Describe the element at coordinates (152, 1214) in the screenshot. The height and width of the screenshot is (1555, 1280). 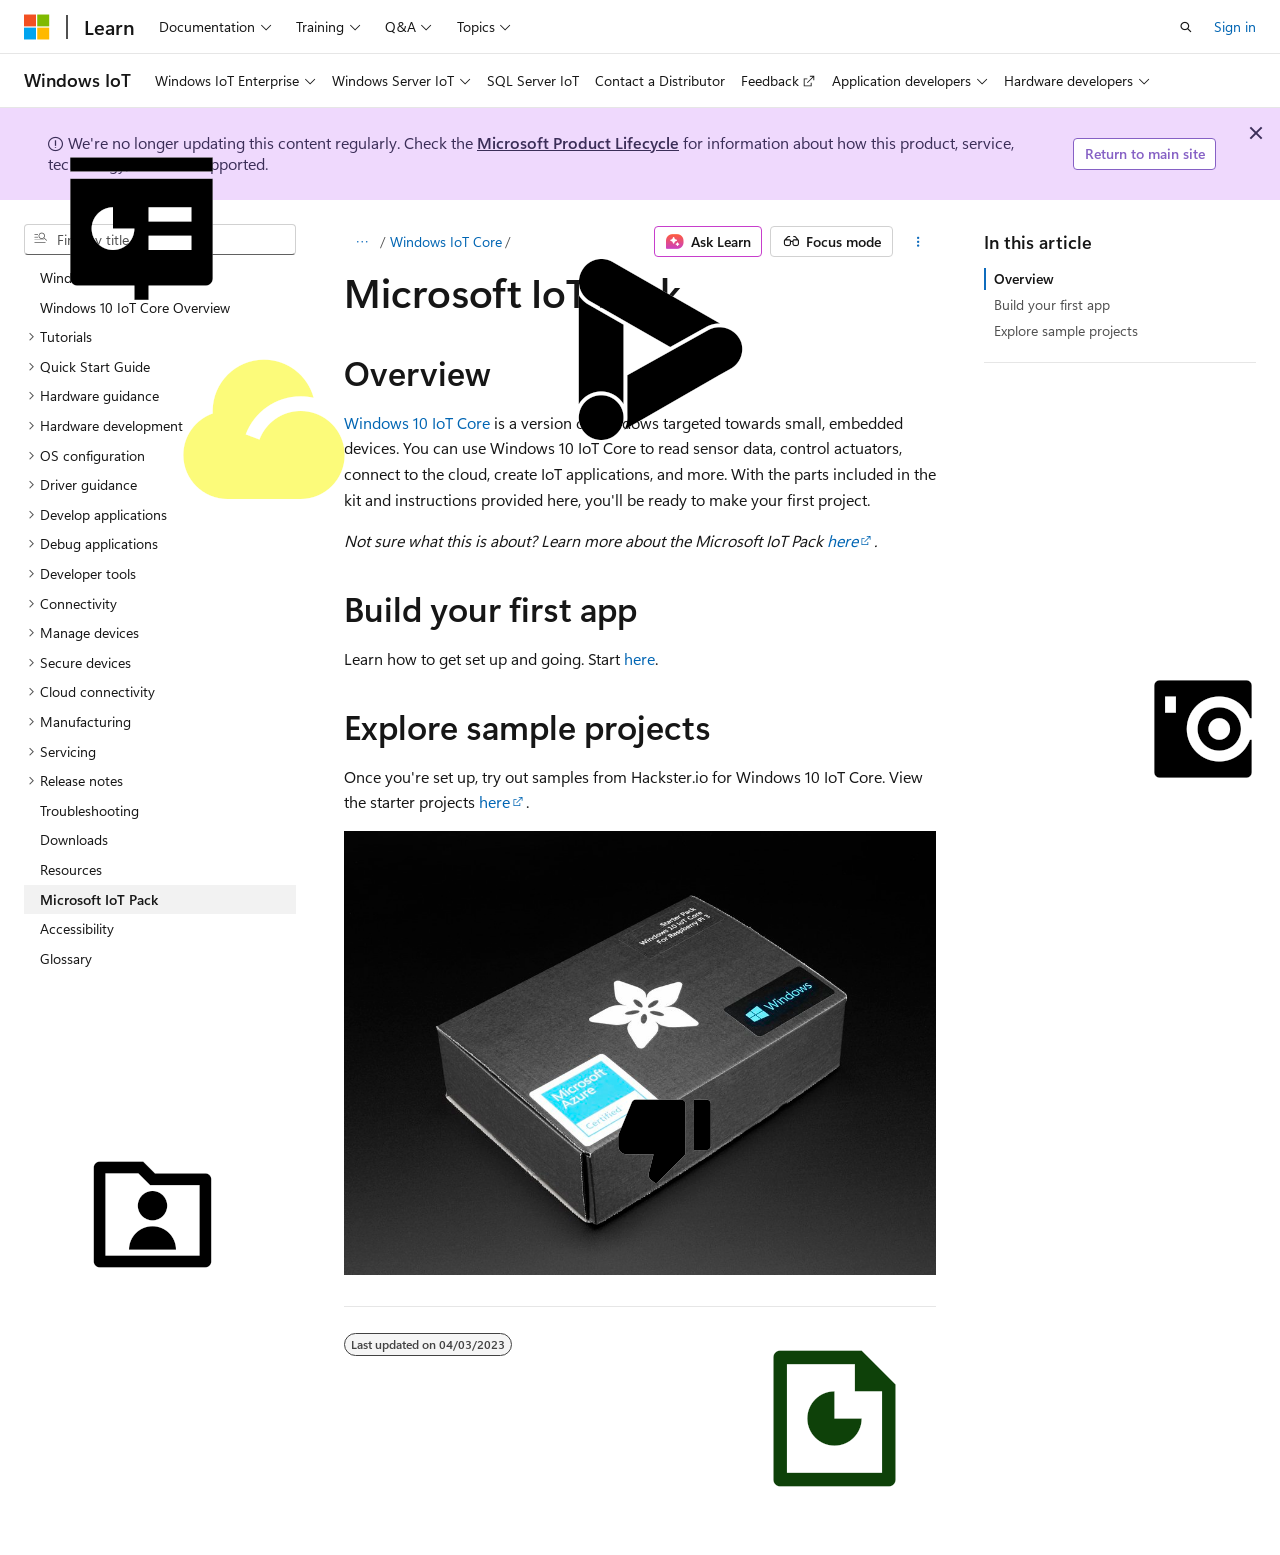
I see `access user profile documents` at that location.